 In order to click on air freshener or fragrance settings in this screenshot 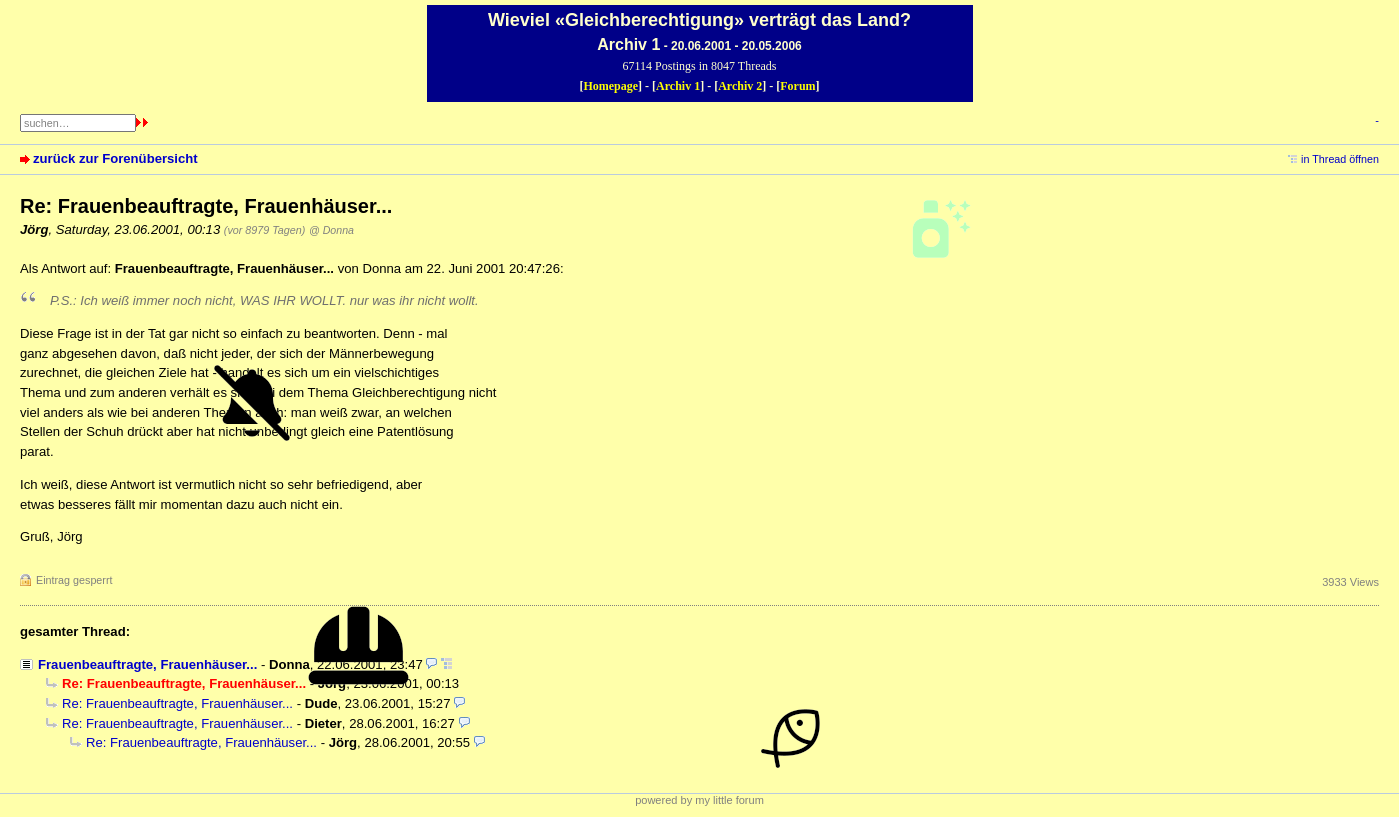, I will do `click(938, 229)`.